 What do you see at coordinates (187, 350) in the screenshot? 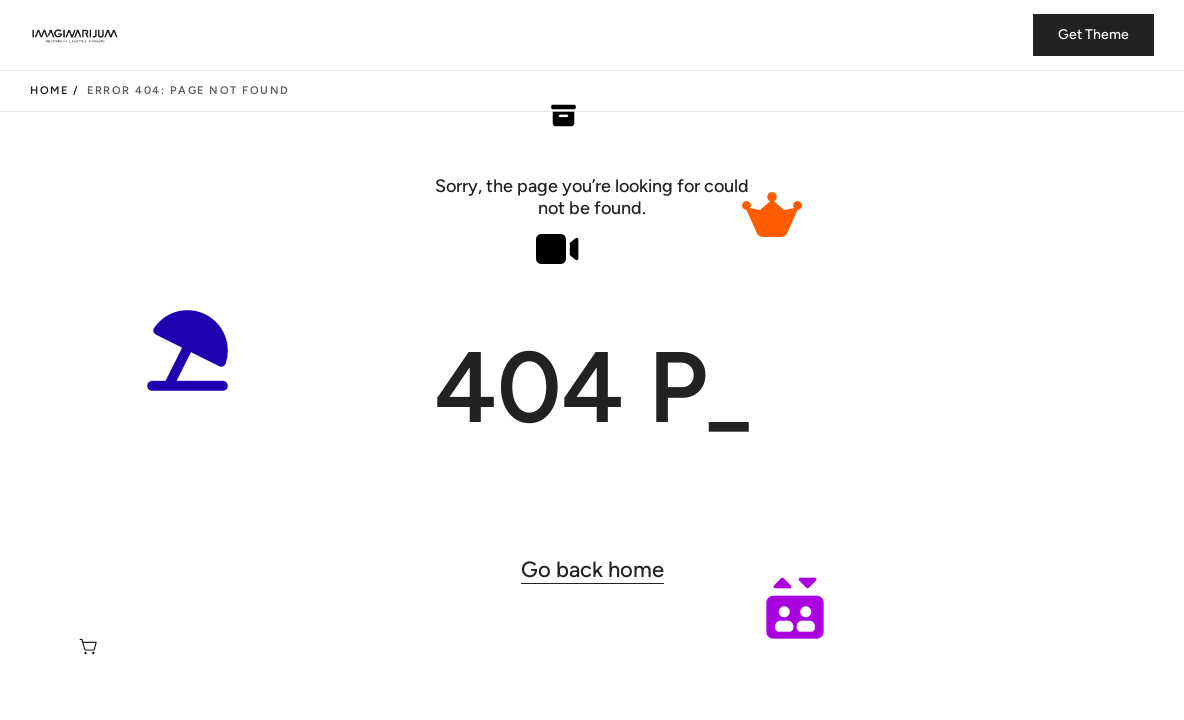
I see `access vacation or time-off settings` at bounding box center [187, 350].